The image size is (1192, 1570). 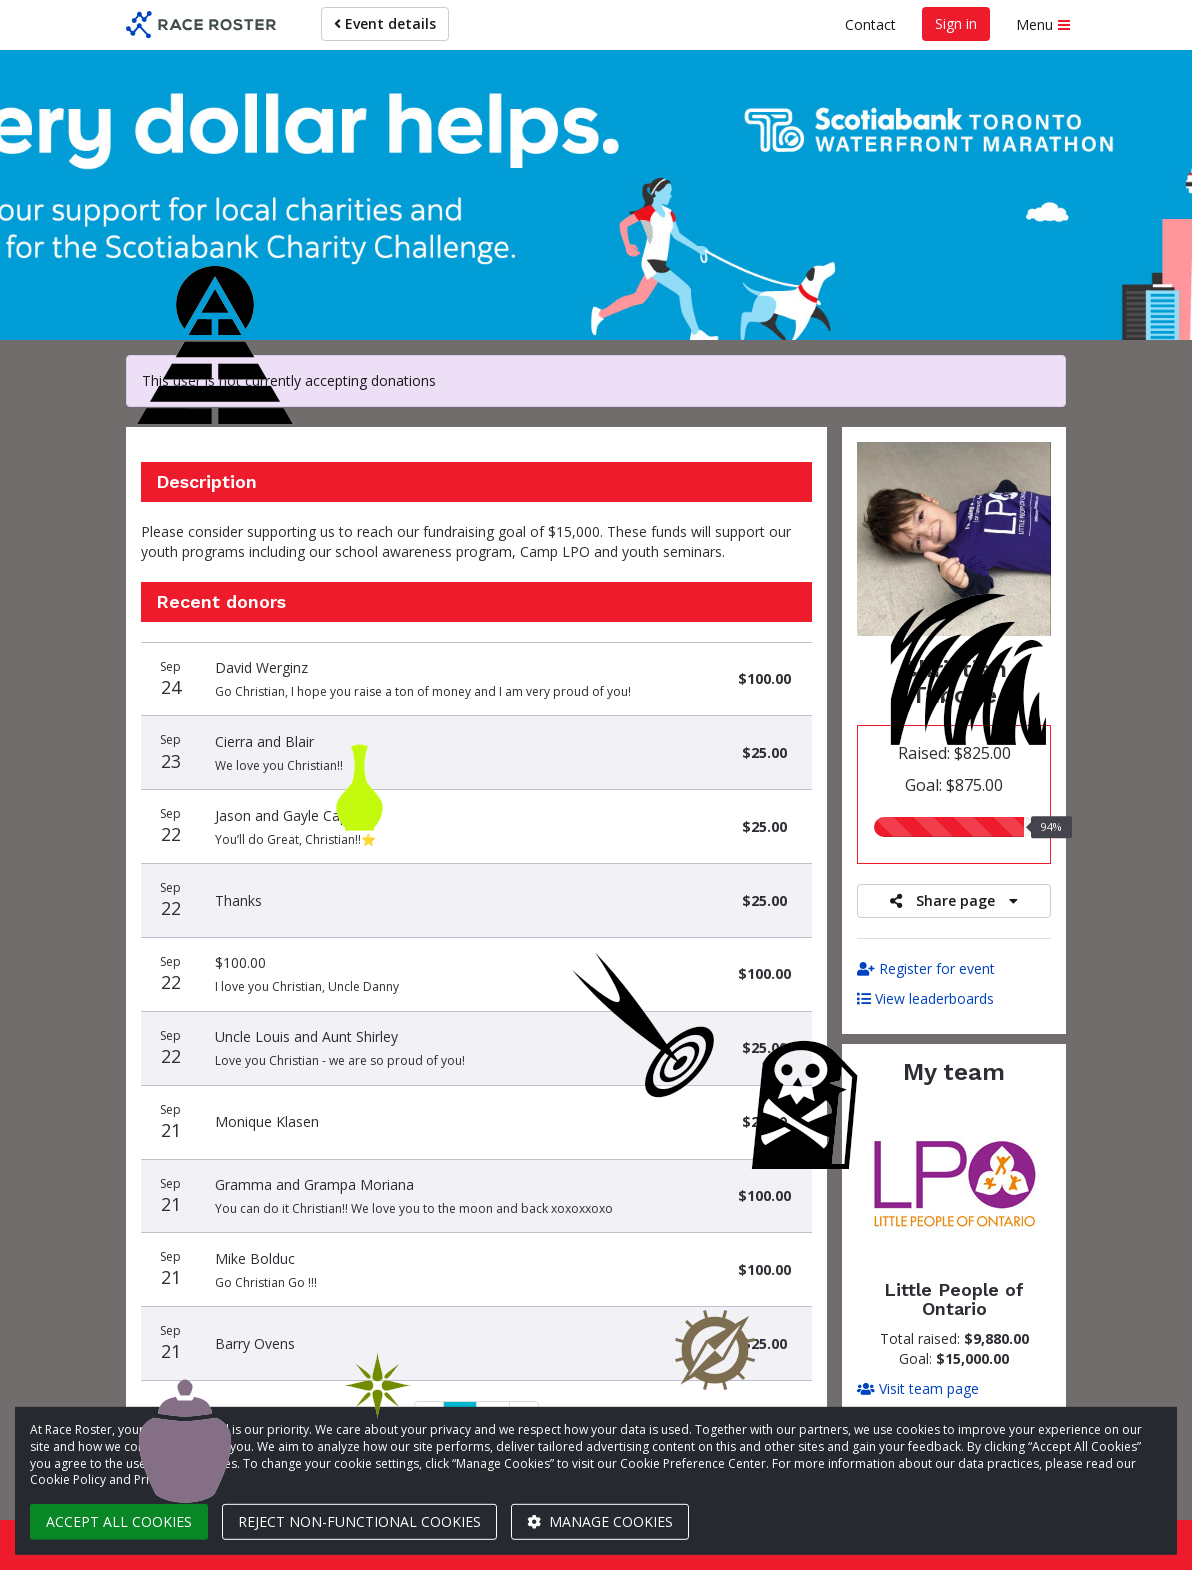 What do you see at coordinates (967, 667) in the screenshot?
I see `activate fire wave attack or ability` at bounding box center [967, 667].